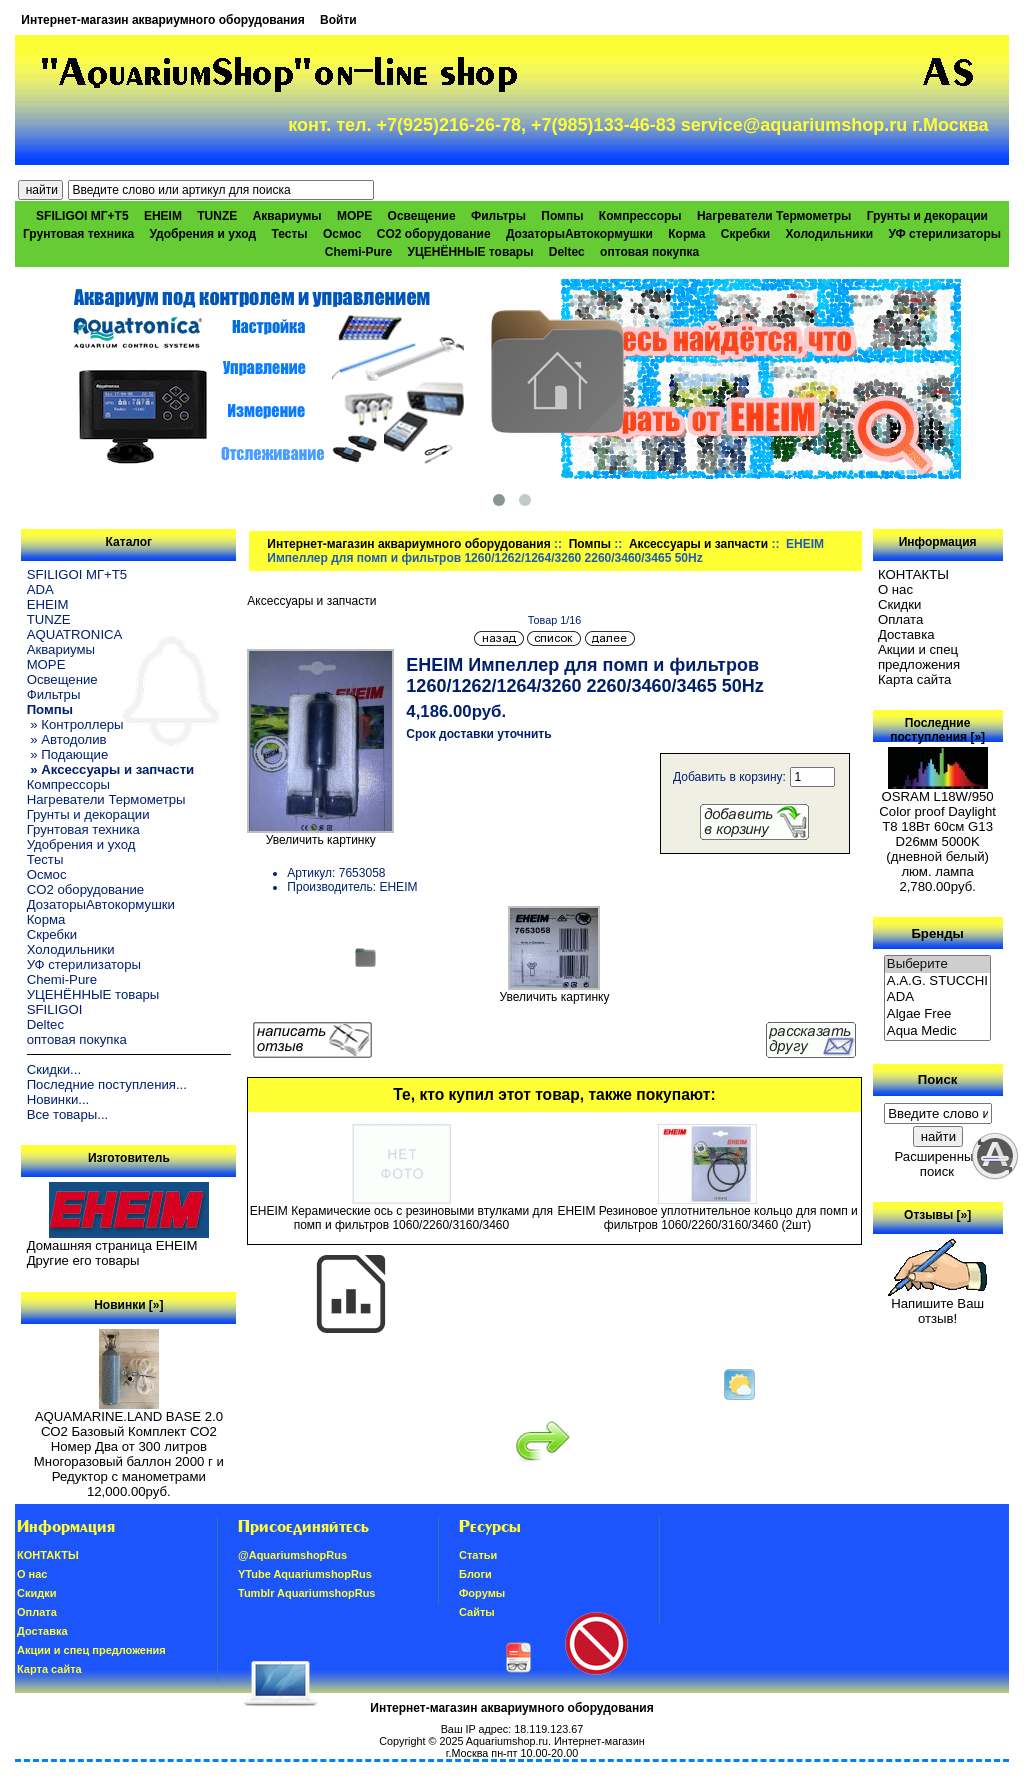 The image size is (1024, 1777). Describe the element at coordinates (351, 1294) in the screenshot. I see `open LibreOffice Calc spreadsheet application` at that location.